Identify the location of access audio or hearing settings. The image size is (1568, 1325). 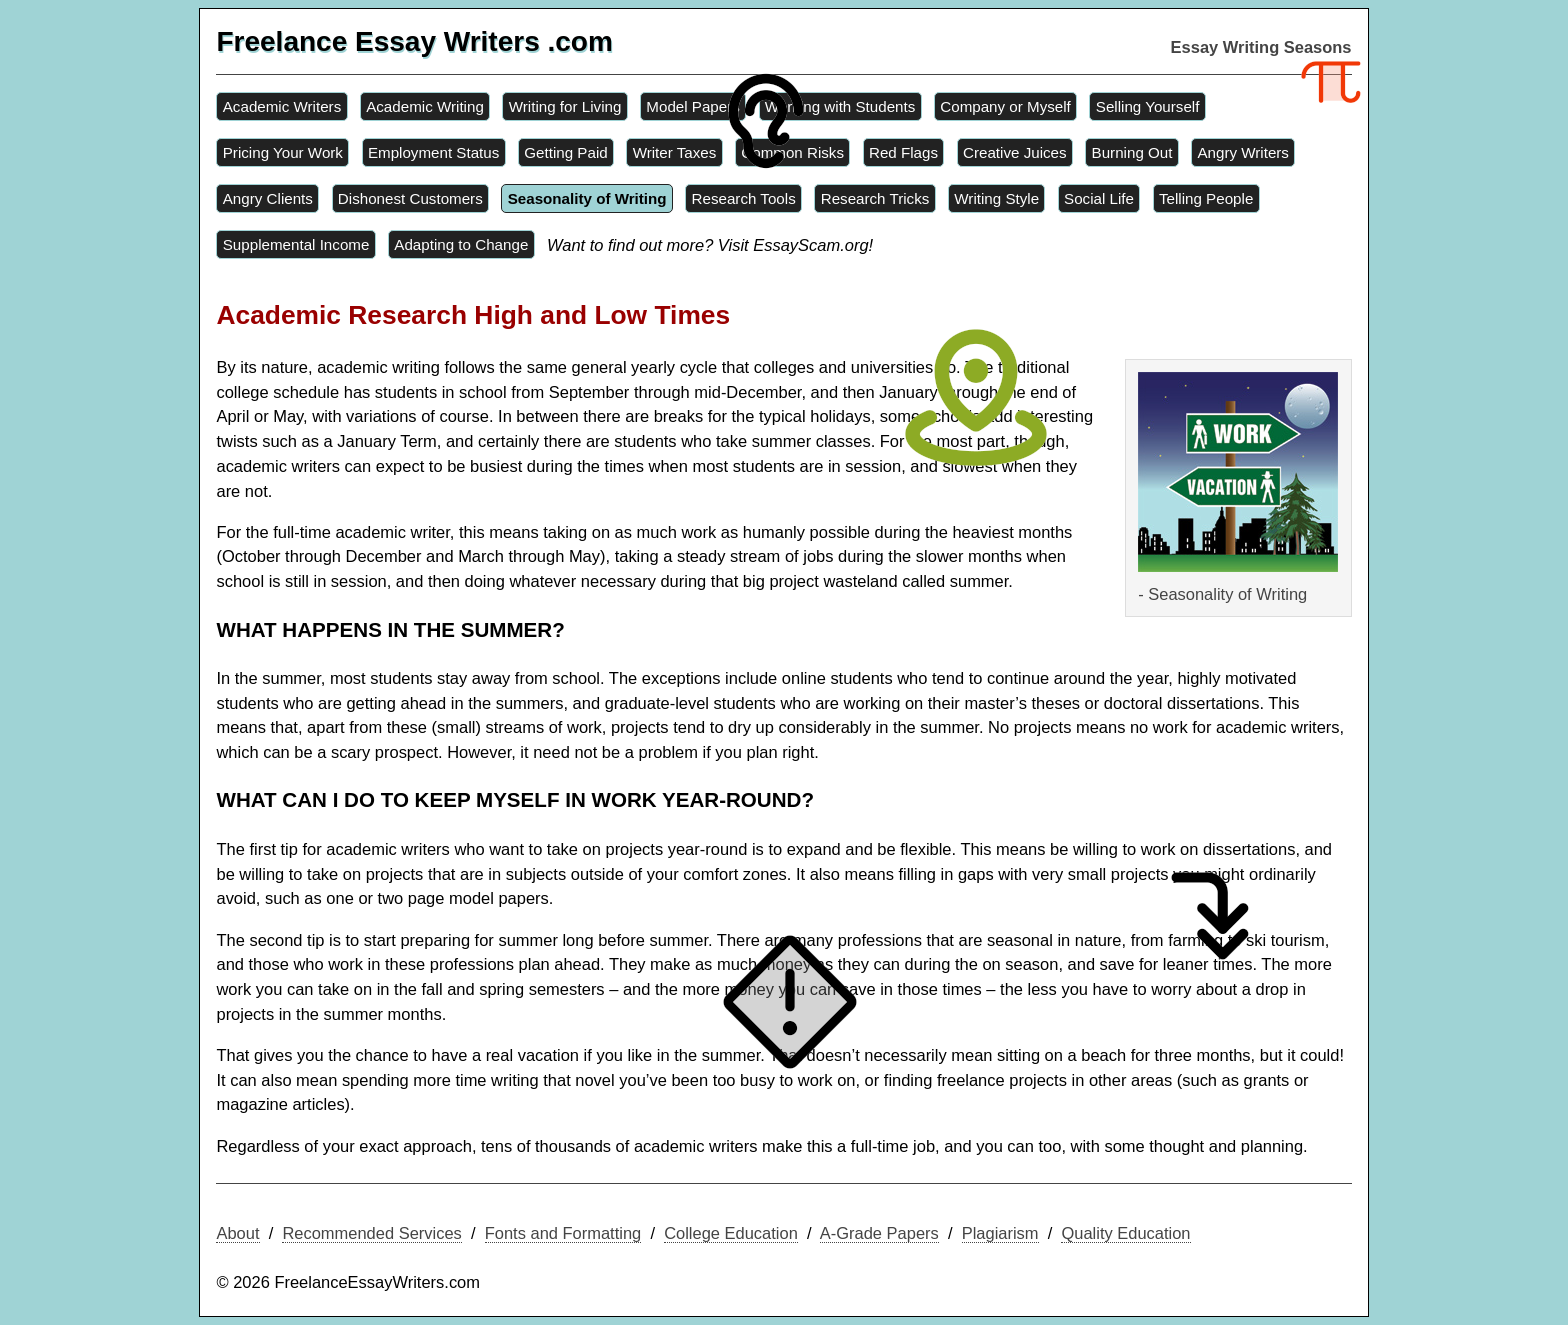
(766, 121).